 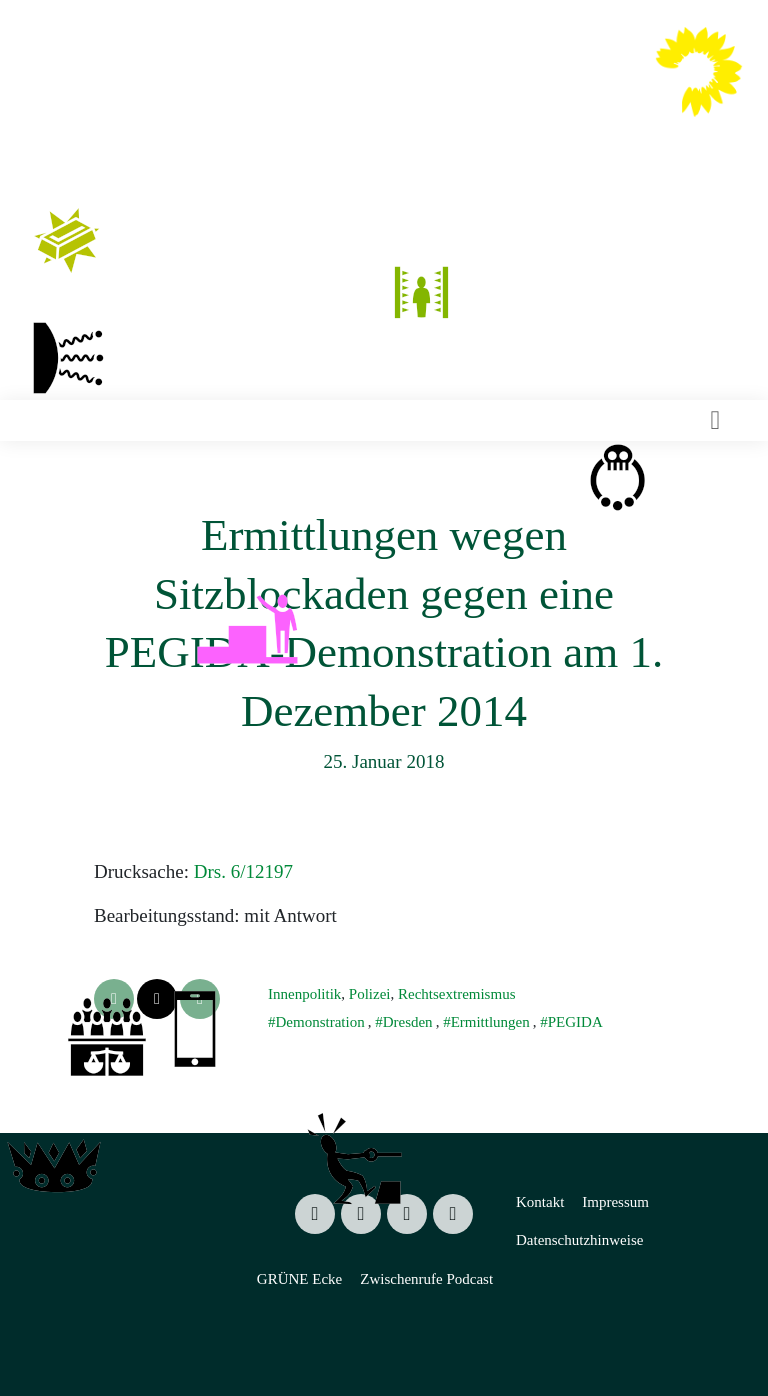 I want to click on indicates a trap or hazard zone in a game, so click(x=421, y=291).